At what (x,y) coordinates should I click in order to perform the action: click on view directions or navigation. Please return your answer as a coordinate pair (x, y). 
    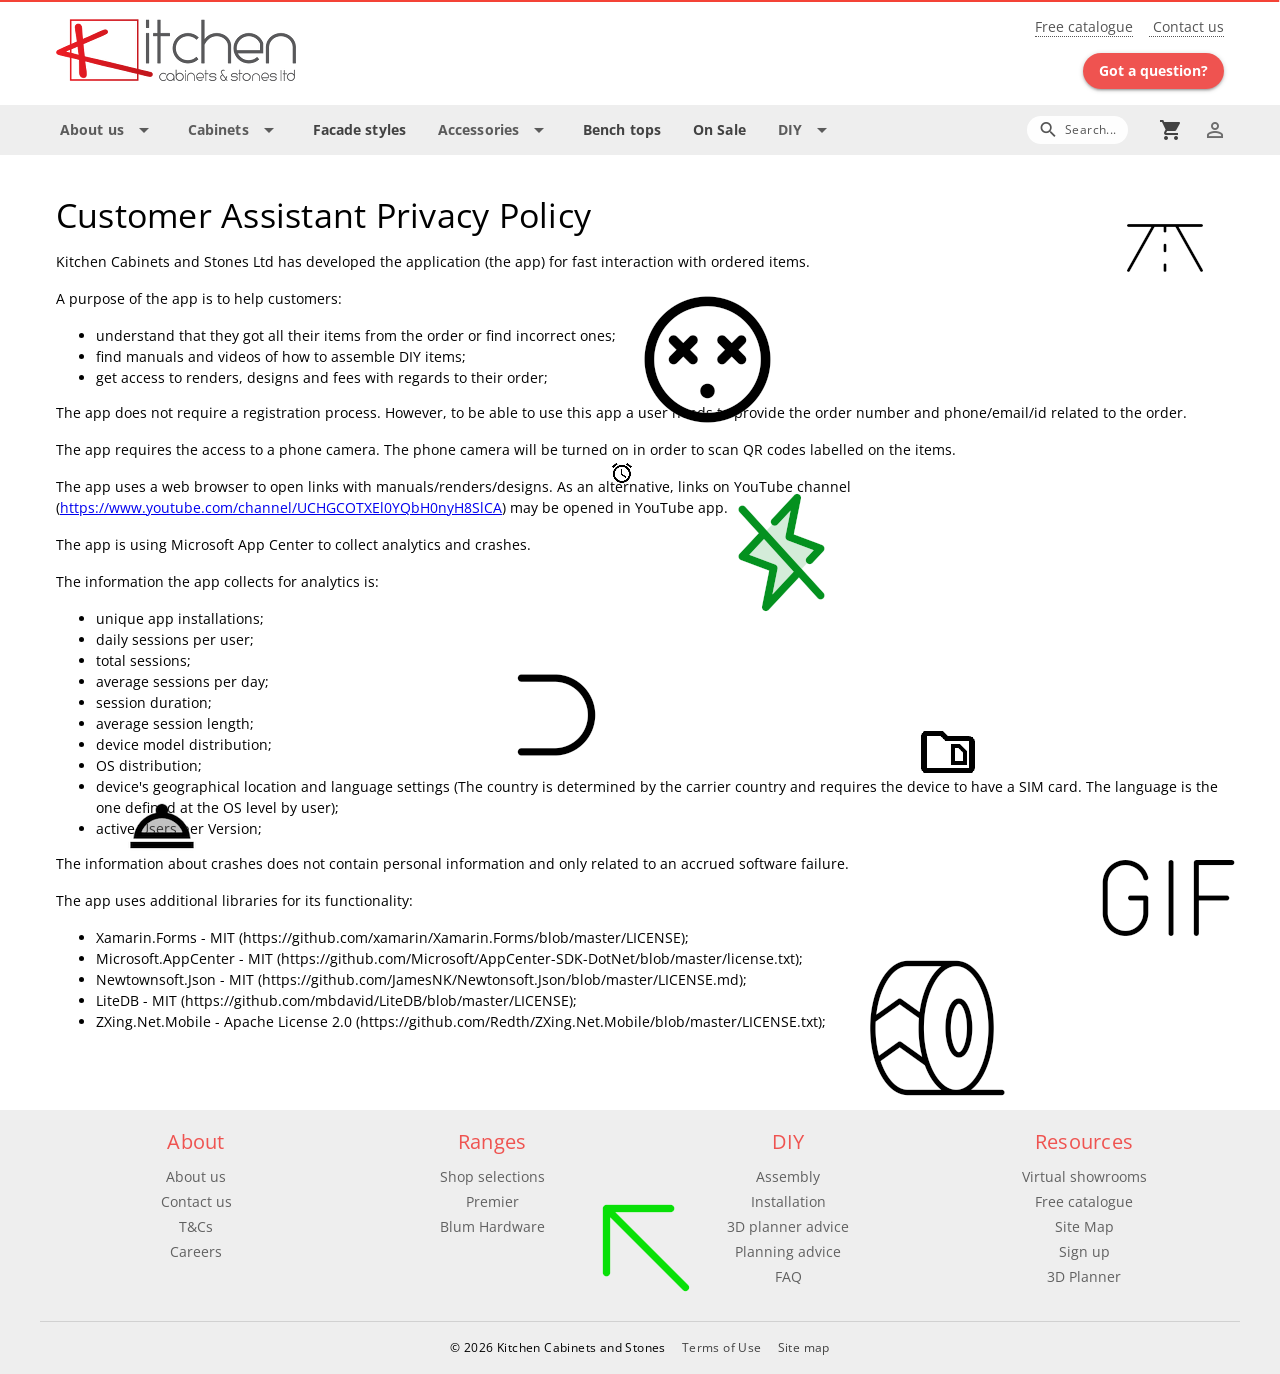
    Looking at the image, I should click on (1165, 248).